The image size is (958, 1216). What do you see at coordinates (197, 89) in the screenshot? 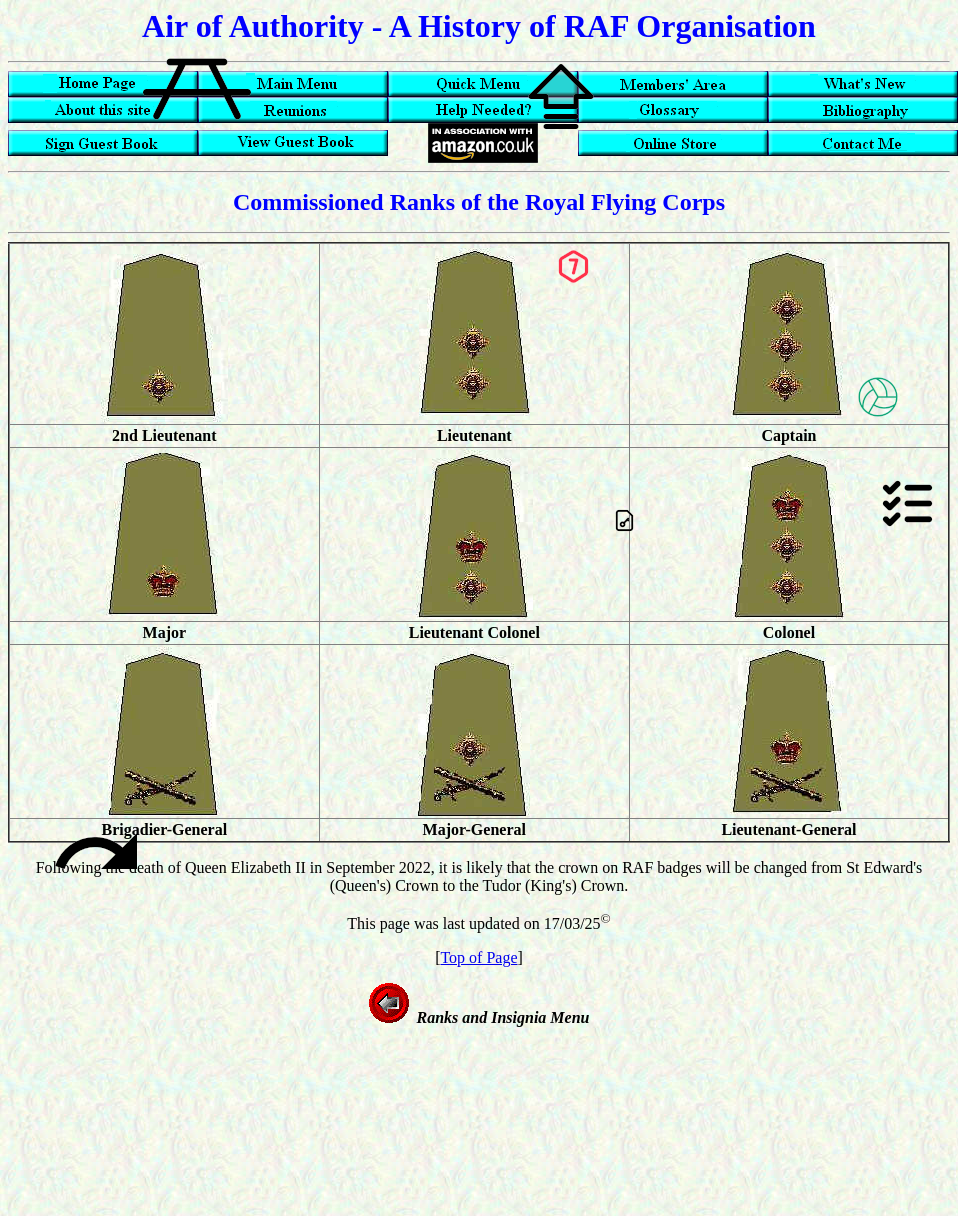
I see `find nearby picnic areas` at bounding box center [197, 89].